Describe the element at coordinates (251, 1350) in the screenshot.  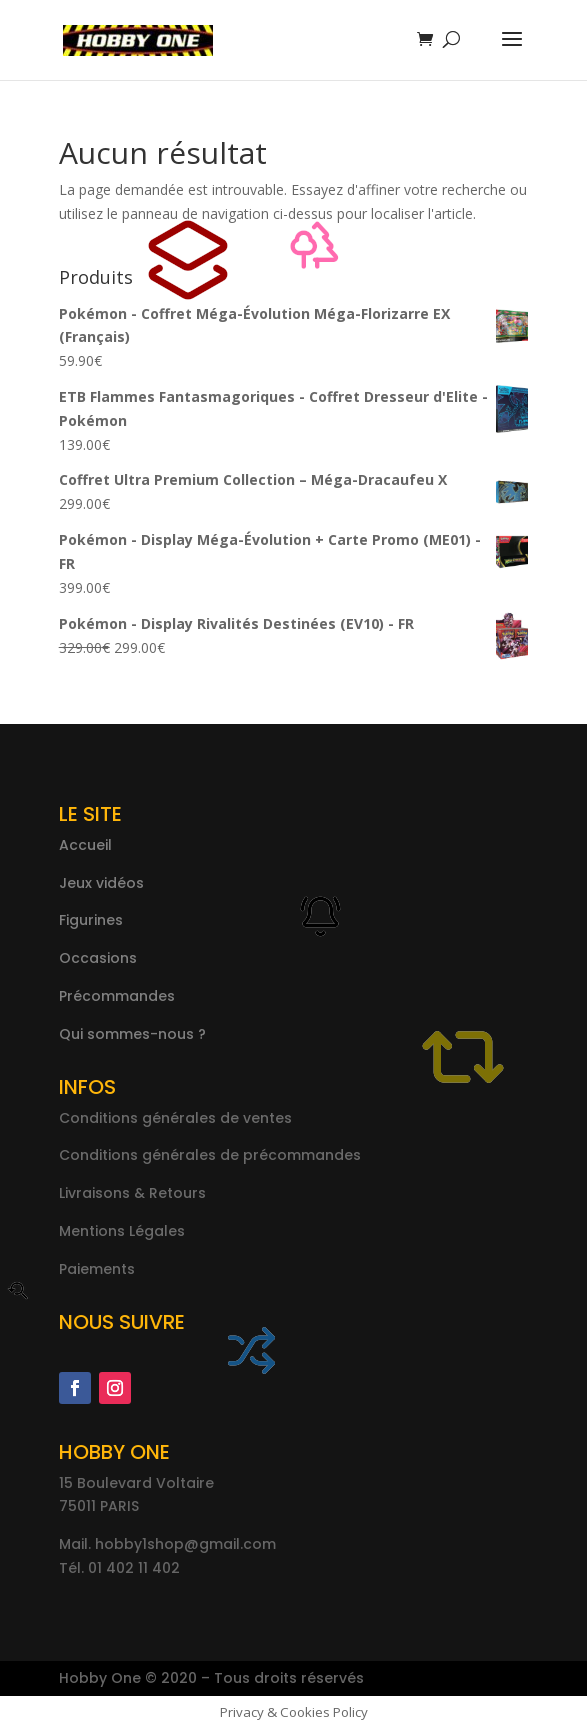
I see `shuffle playlist or queue order` at that location.